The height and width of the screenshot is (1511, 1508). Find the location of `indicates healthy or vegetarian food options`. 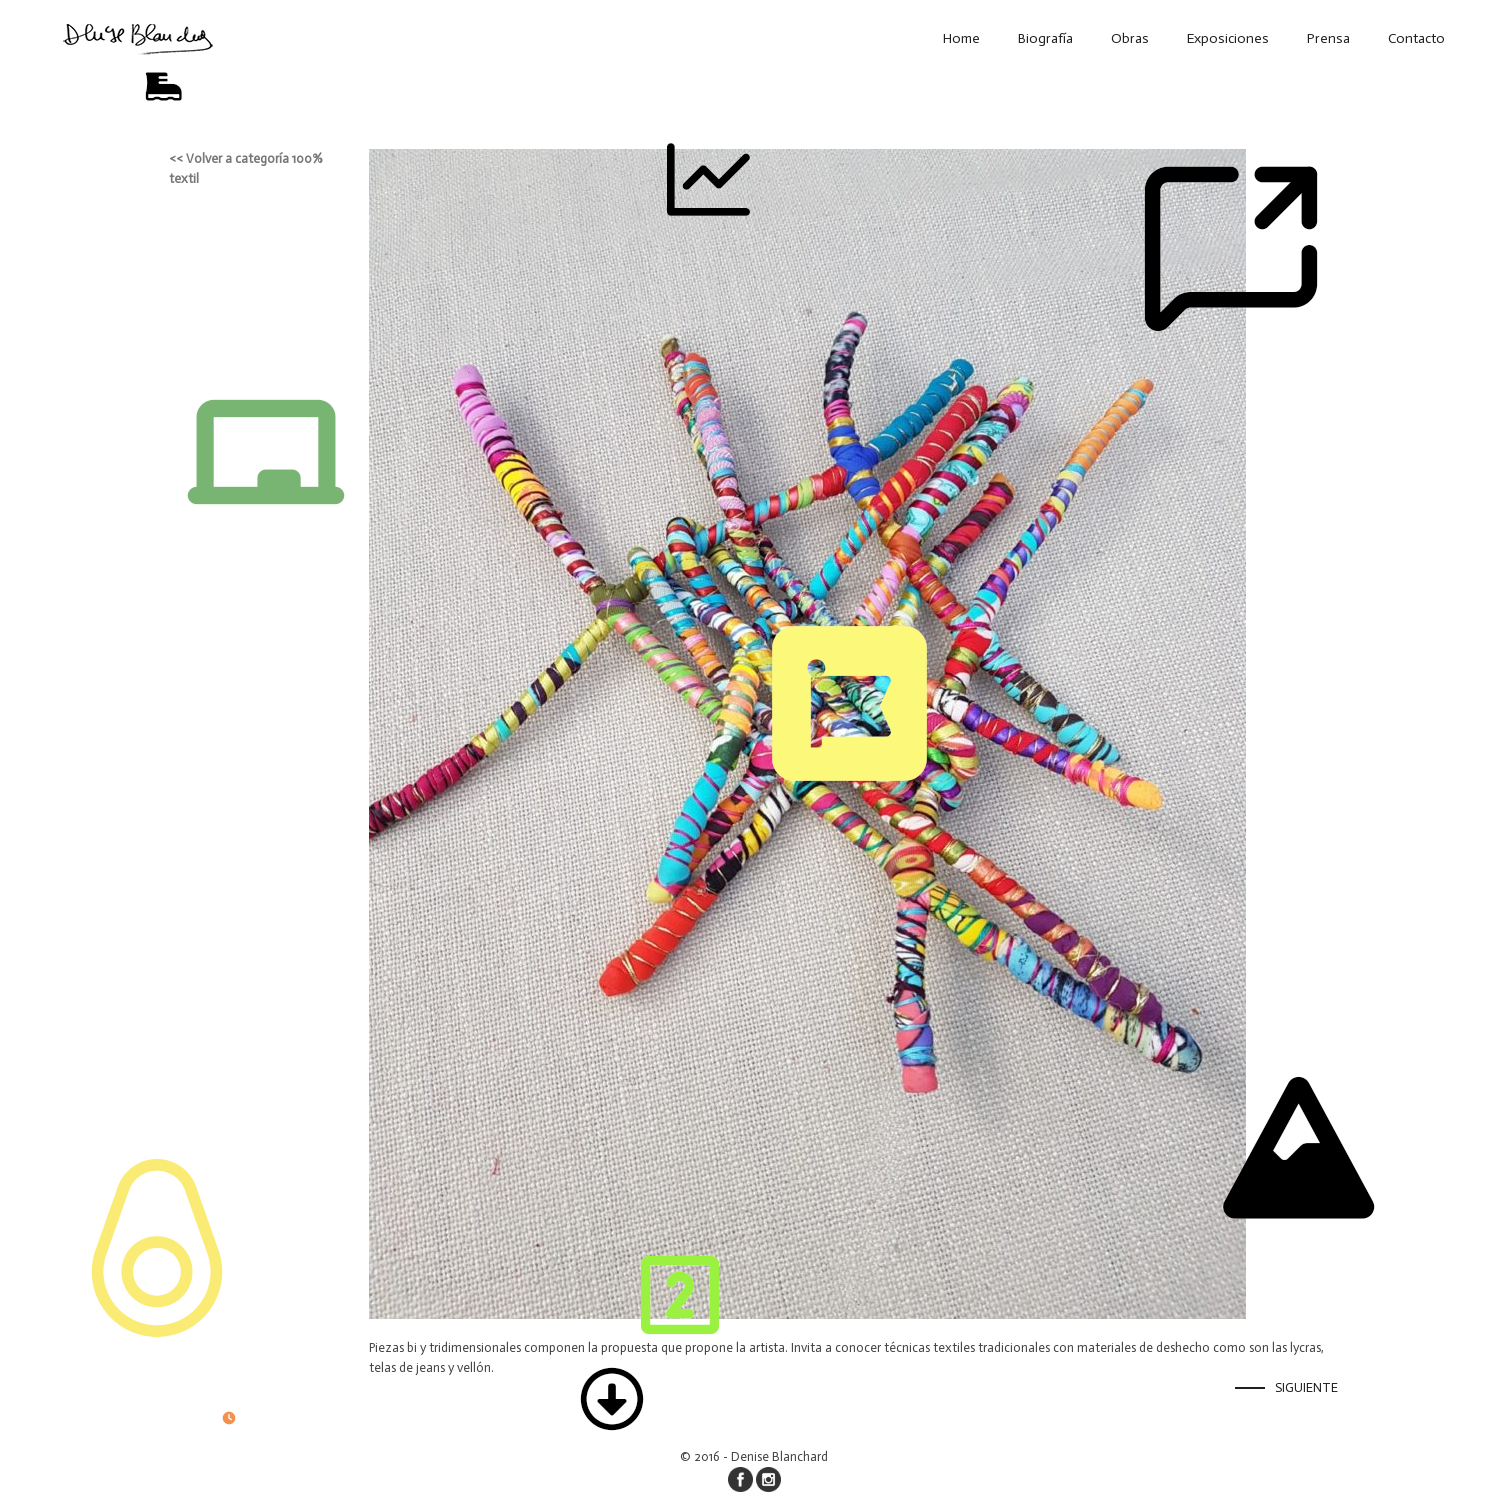

indicates healthy or vegetarian food options is located at coordinates (157, 1248).